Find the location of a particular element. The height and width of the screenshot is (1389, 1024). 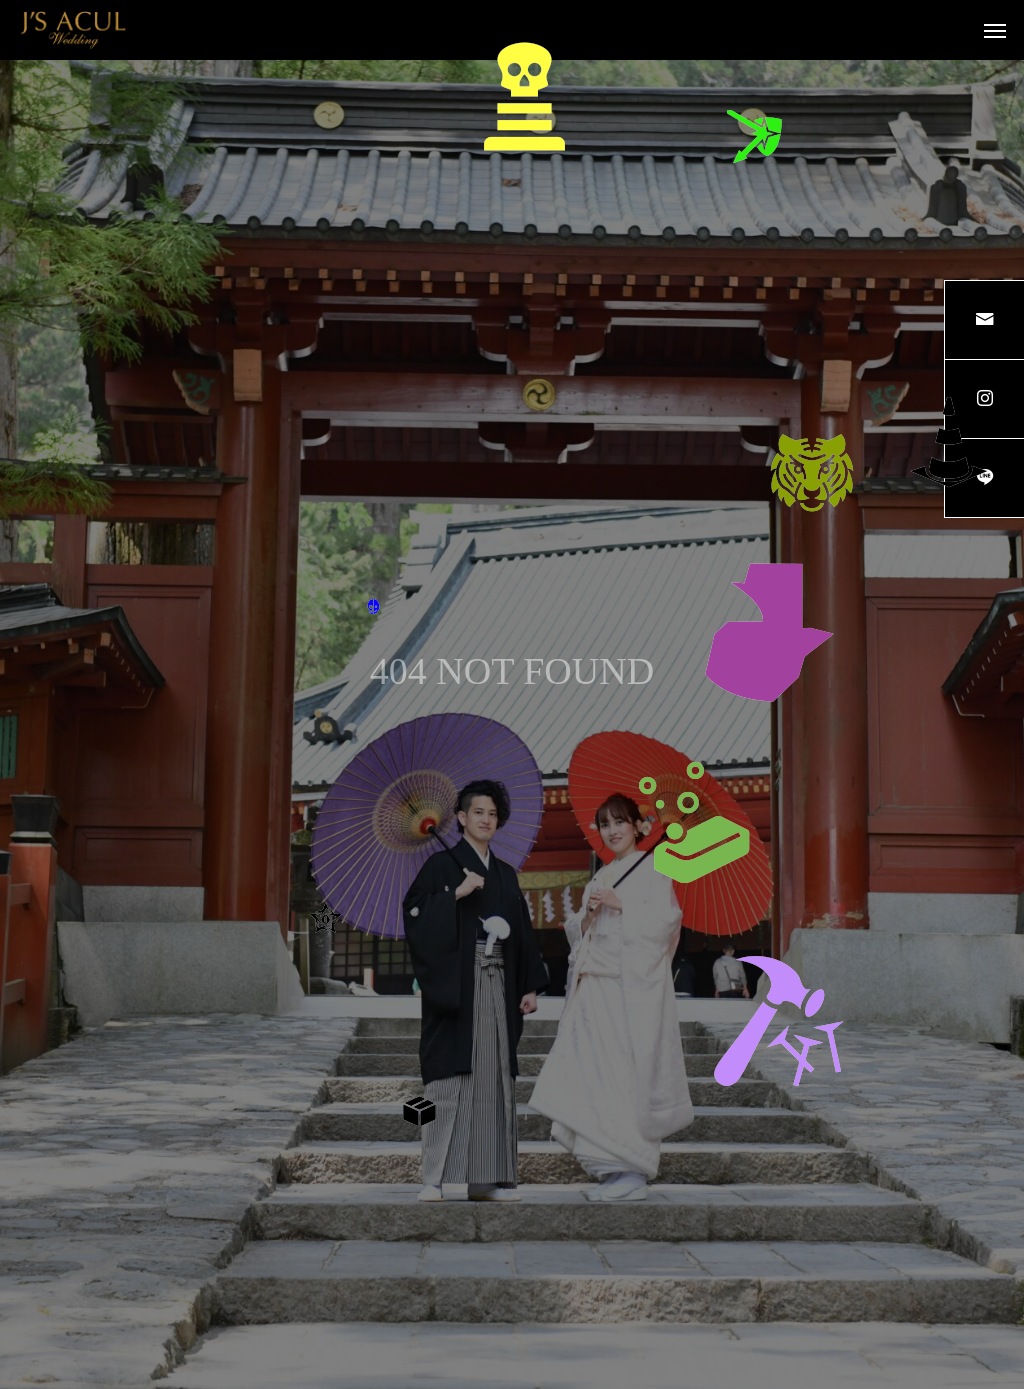

select Guatemala as your country or region is located at coordinates (769, 632).